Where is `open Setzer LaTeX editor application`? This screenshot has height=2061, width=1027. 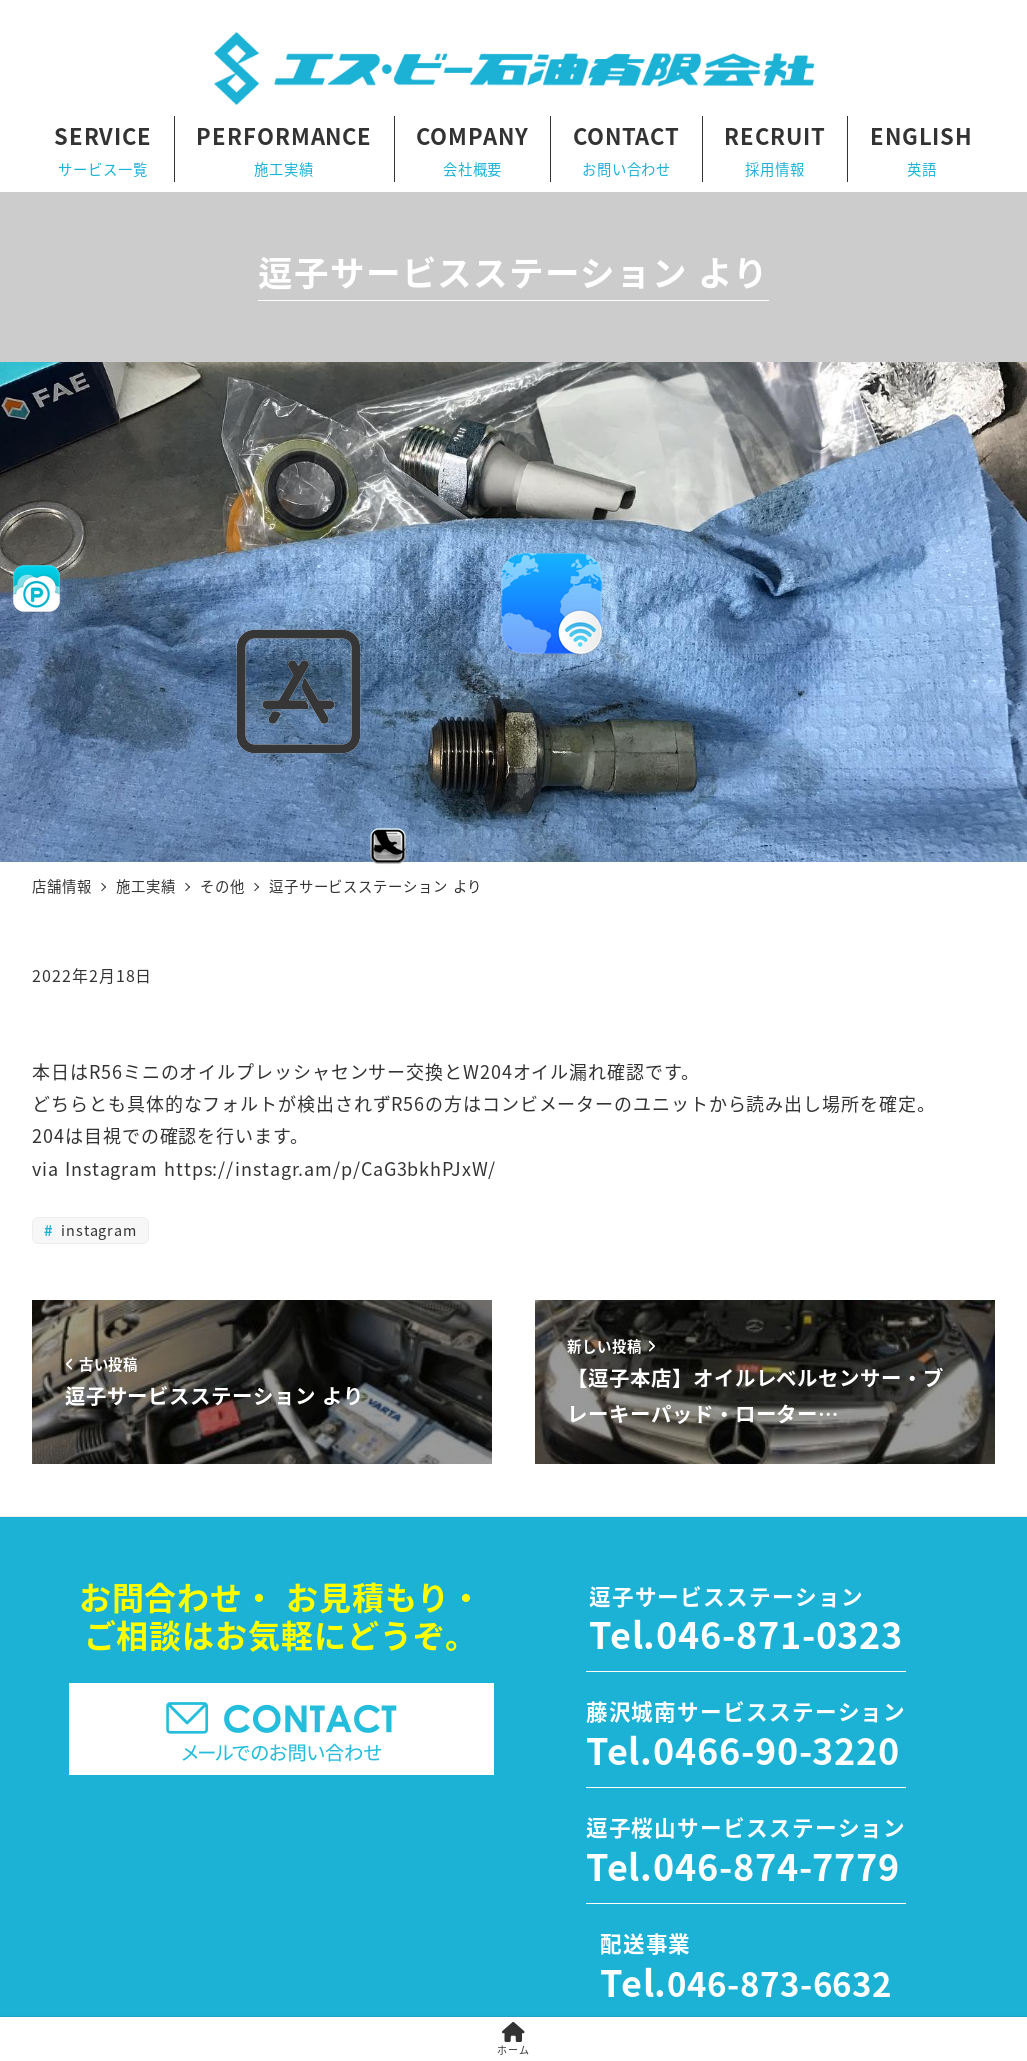
open Setzer LaTeX editor application is located at coordinates (388, 846).